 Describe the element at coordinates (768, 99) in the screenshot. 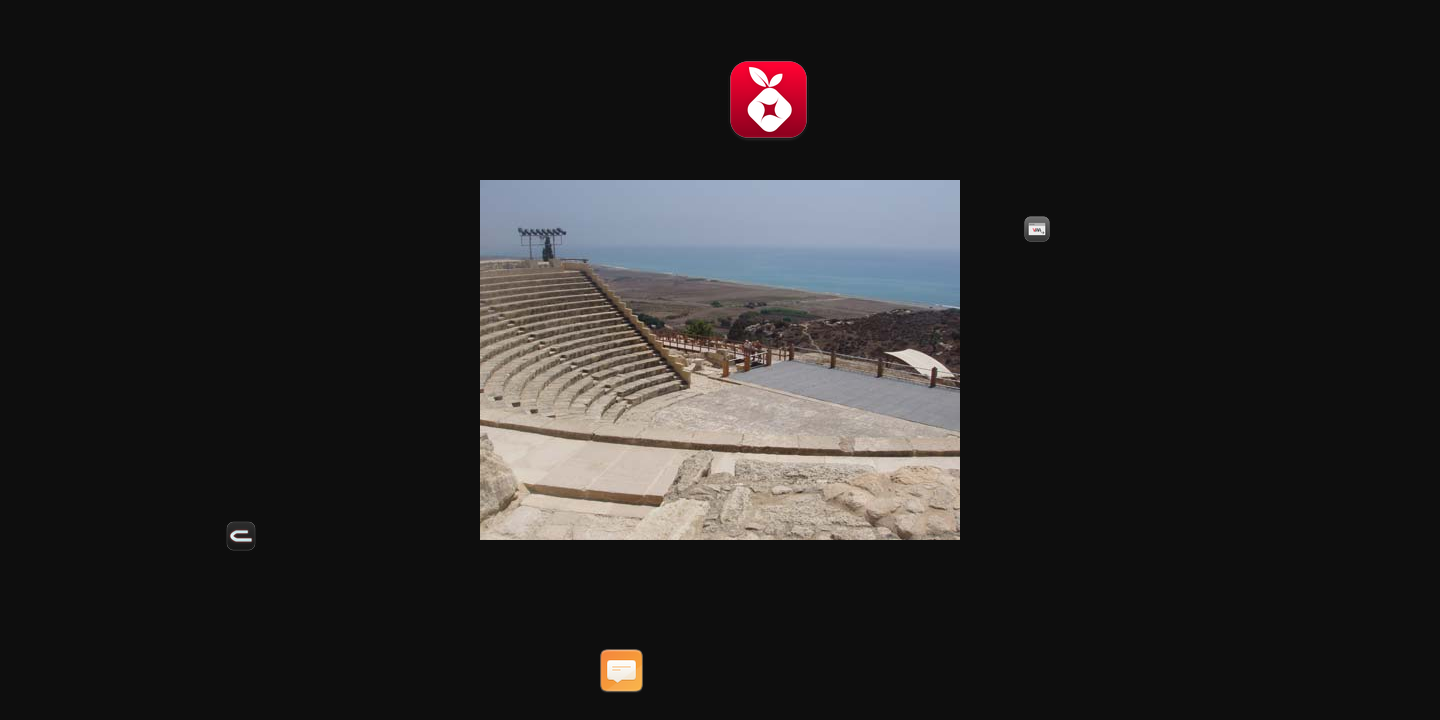

I see `open pi-hole network ad blocker app` at that location.